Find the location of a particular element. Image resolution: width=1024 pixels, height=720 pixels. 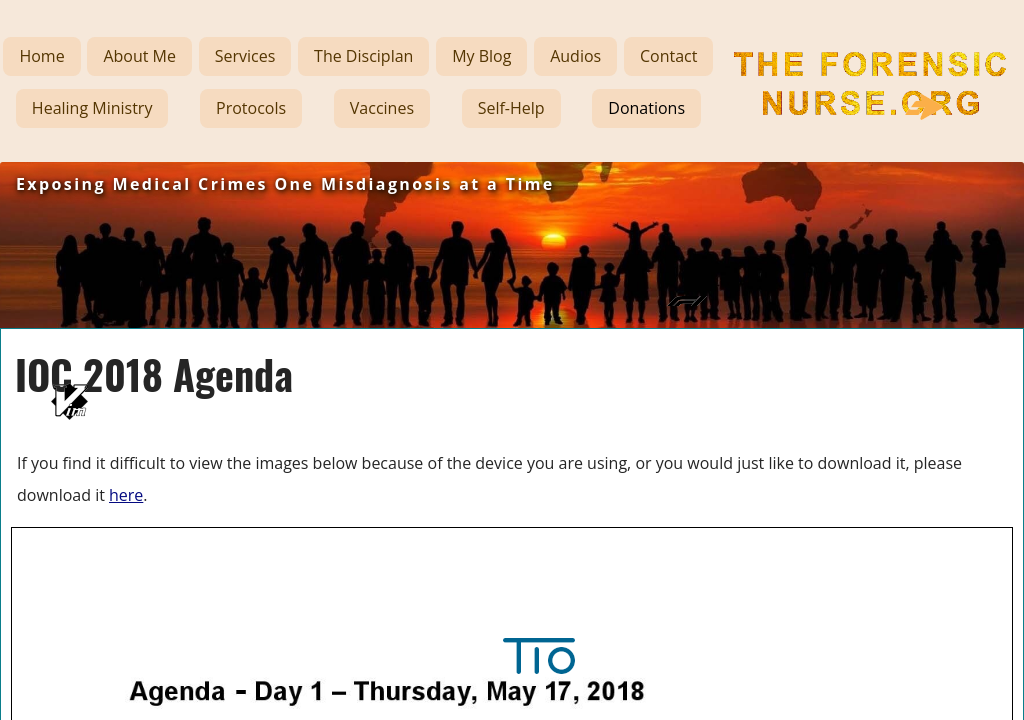

open try it online code interpreter is located at coordinates (539, 656).